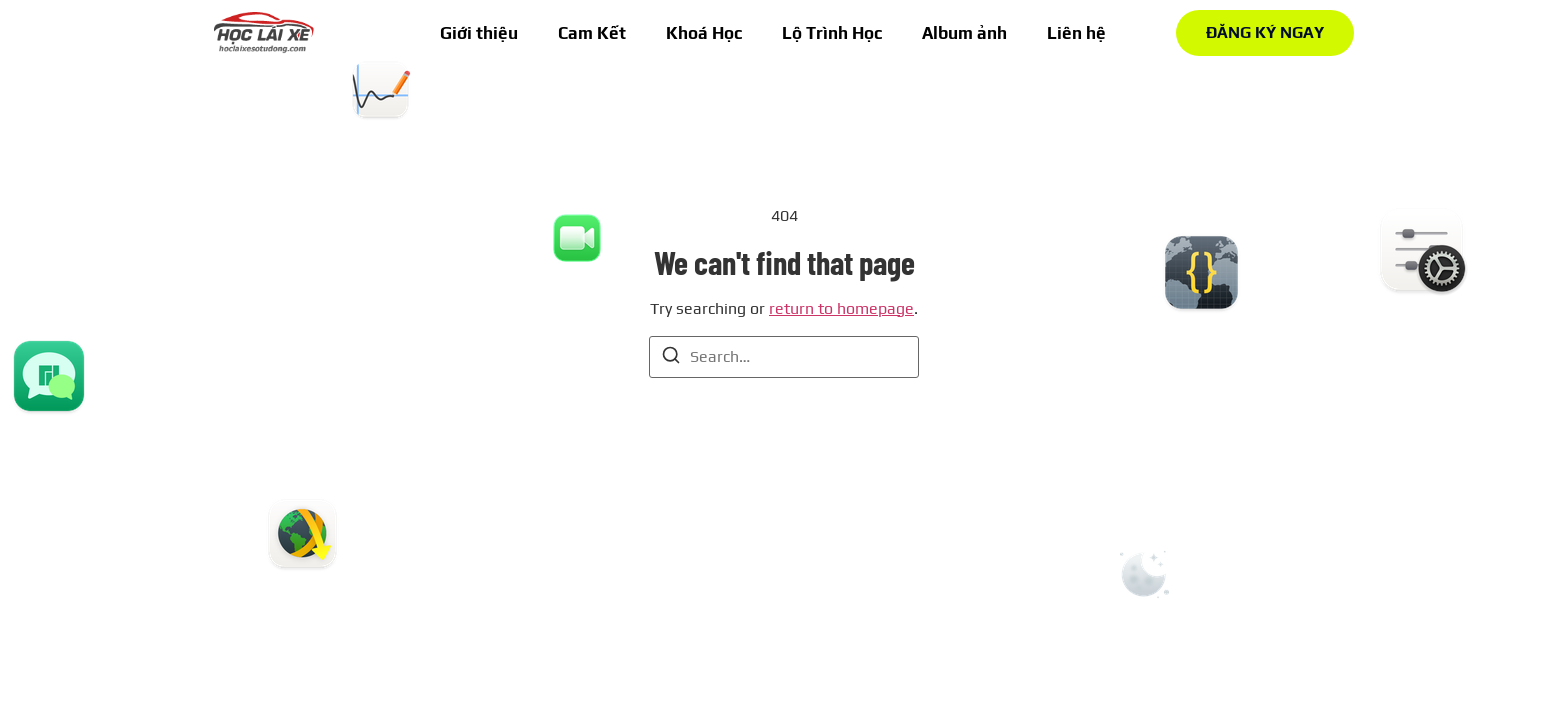  Describe the element at coordinates (577, 238) in the screenshot. I see `open video player application` at that location.